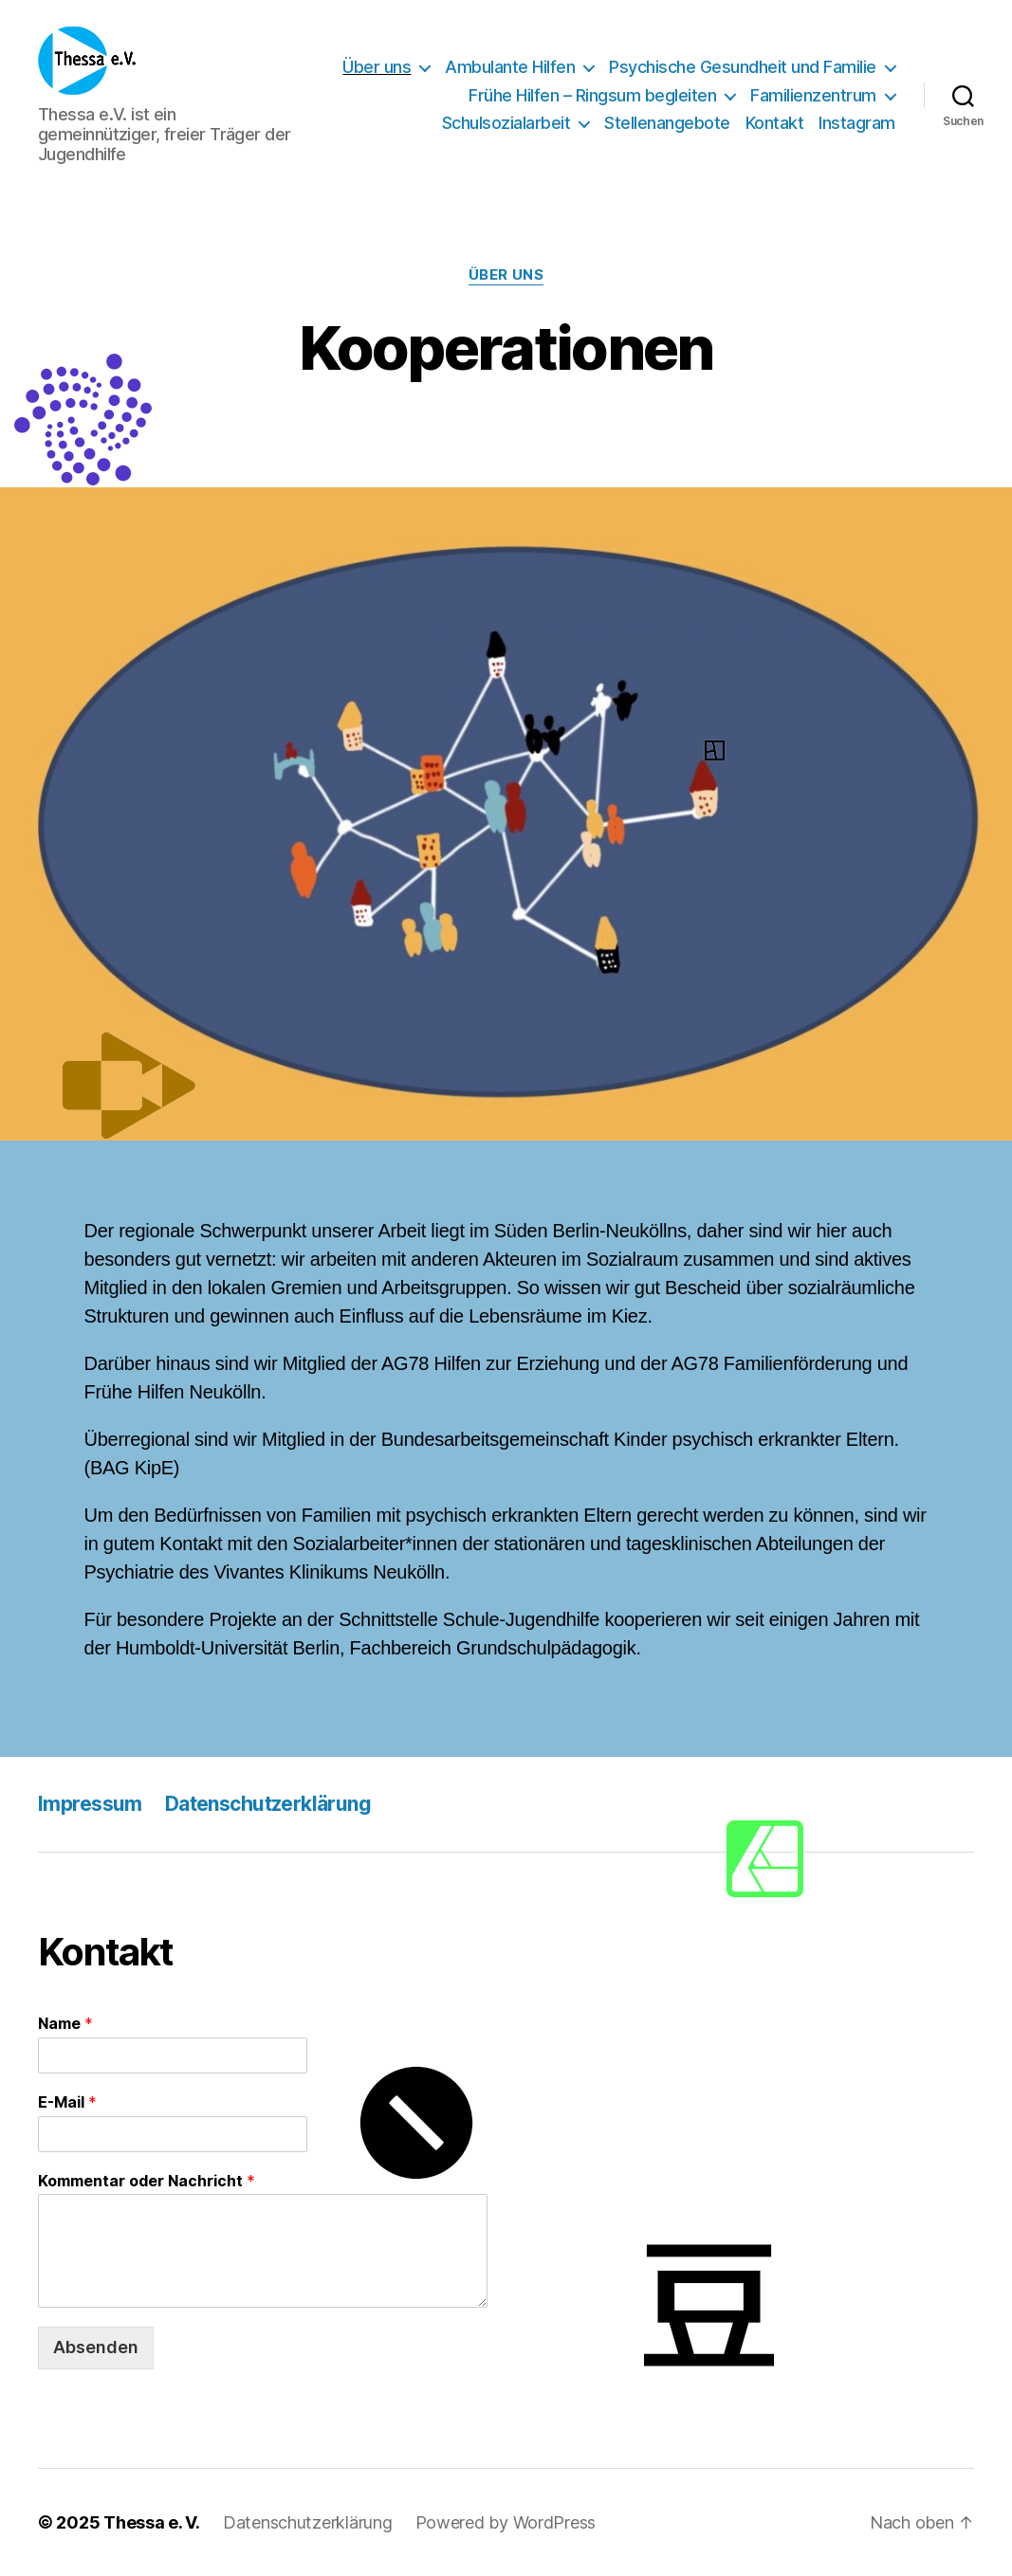  Describe the element at coordinates (83, 419) in the screenshot. I see `IOTA cryptocurrency logo` at that location.